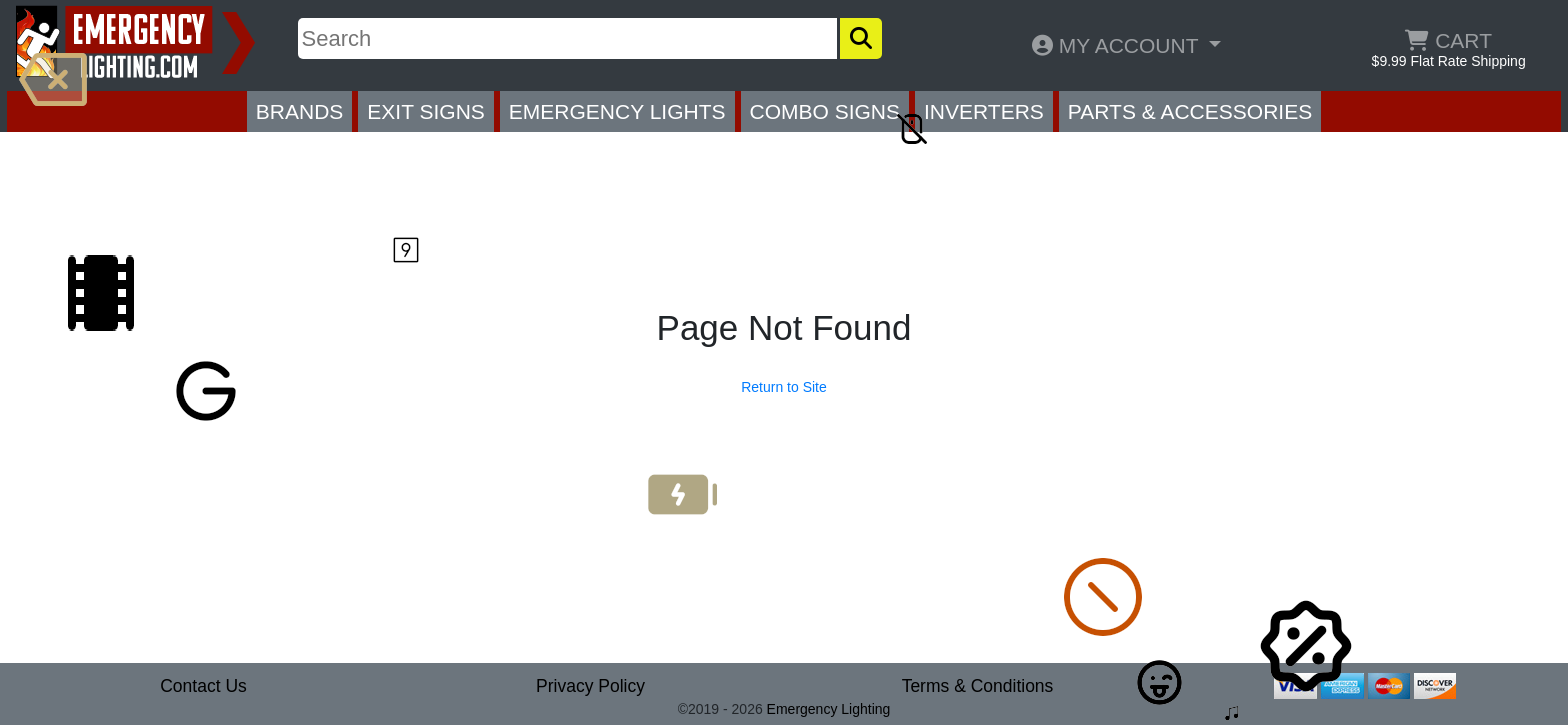 Image resolution: width=1568 pixels, height=725 pixels. Describe the element at coordinates (1232, 713) in the screenshot. I see `access music library or audio files` at that location.